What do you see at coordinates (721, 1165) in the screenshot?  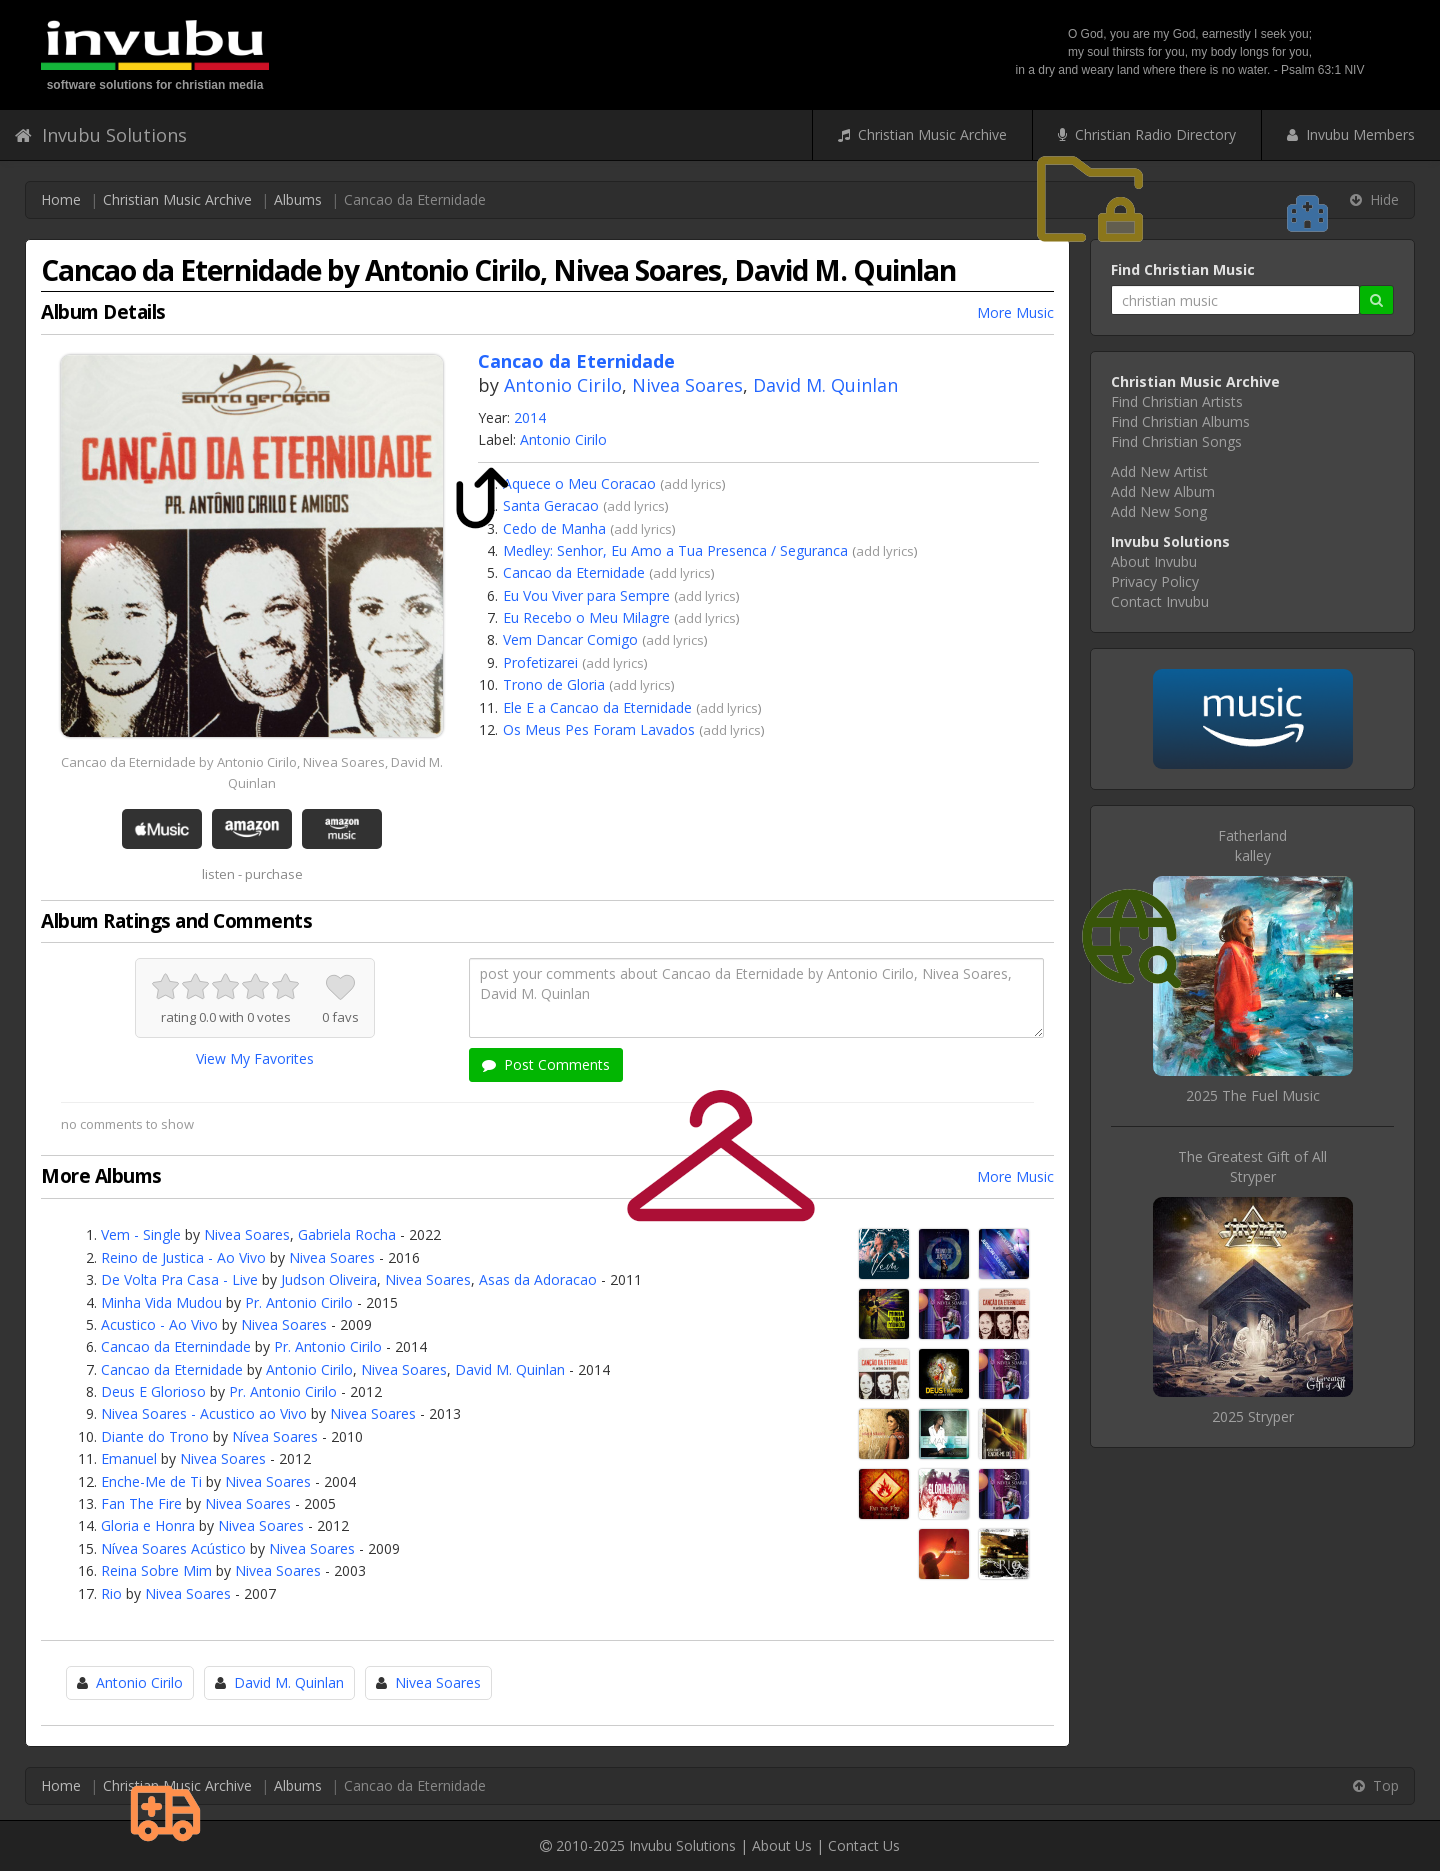 I see `access wardrobe or clothing options` at bounding box center [721, 1165].